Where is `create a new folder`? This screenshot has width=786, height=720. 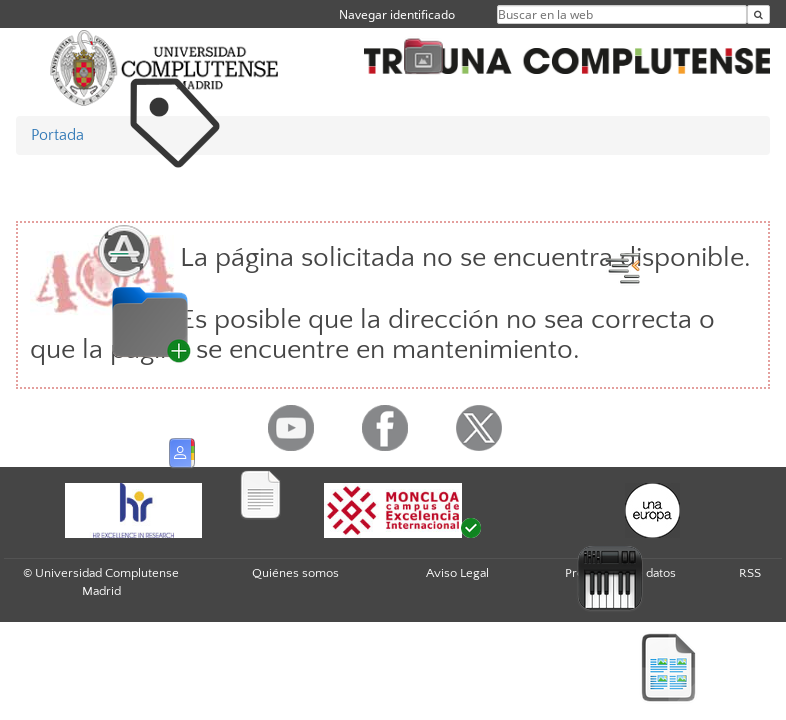
create a new folder is located at coordinates (150, 322).